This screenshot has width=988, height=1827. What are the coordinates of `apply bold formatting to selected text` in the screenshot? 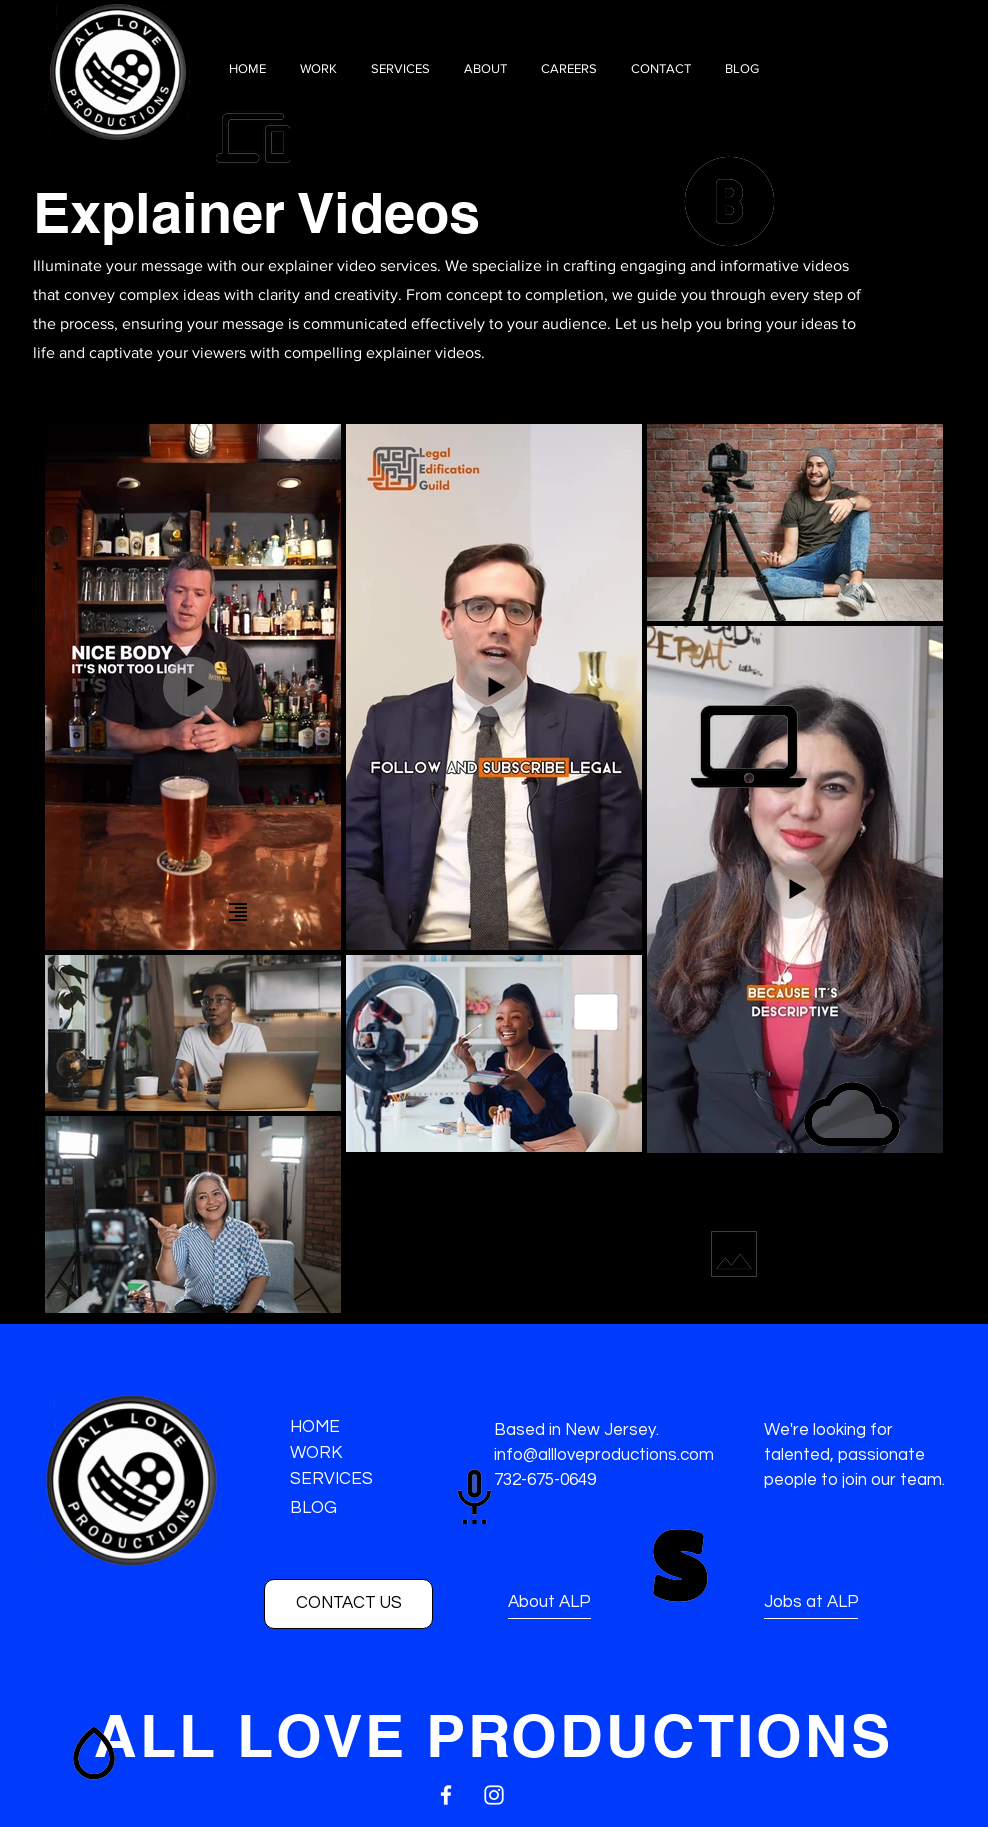 It's located at (729, 201).